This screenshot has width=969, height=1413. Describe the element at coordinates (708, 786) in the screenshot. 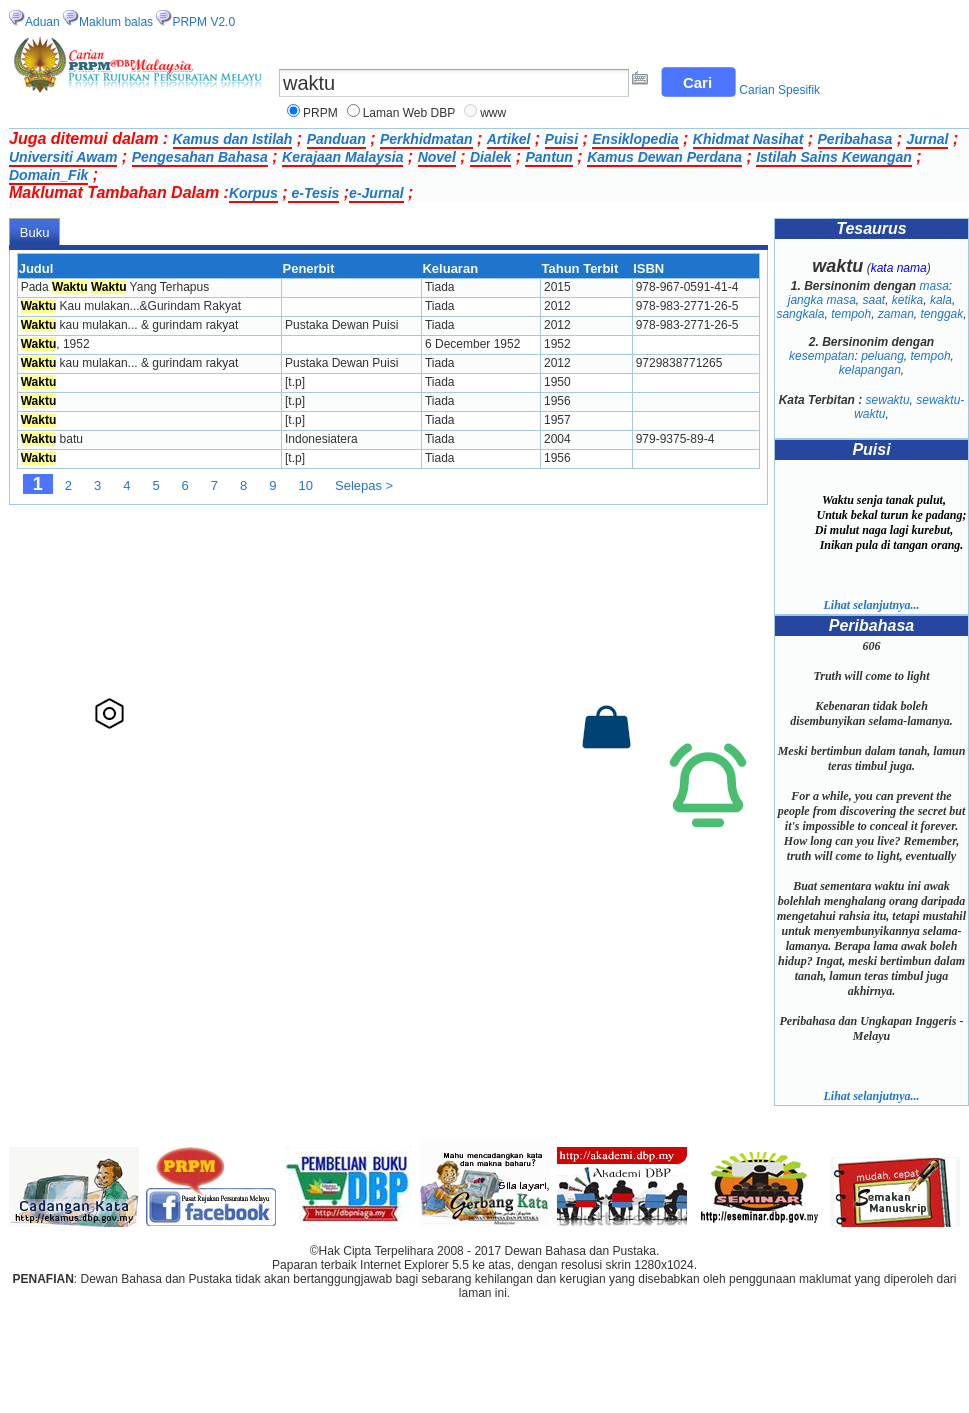

I see `indicates new notifications or alerts` at that location.